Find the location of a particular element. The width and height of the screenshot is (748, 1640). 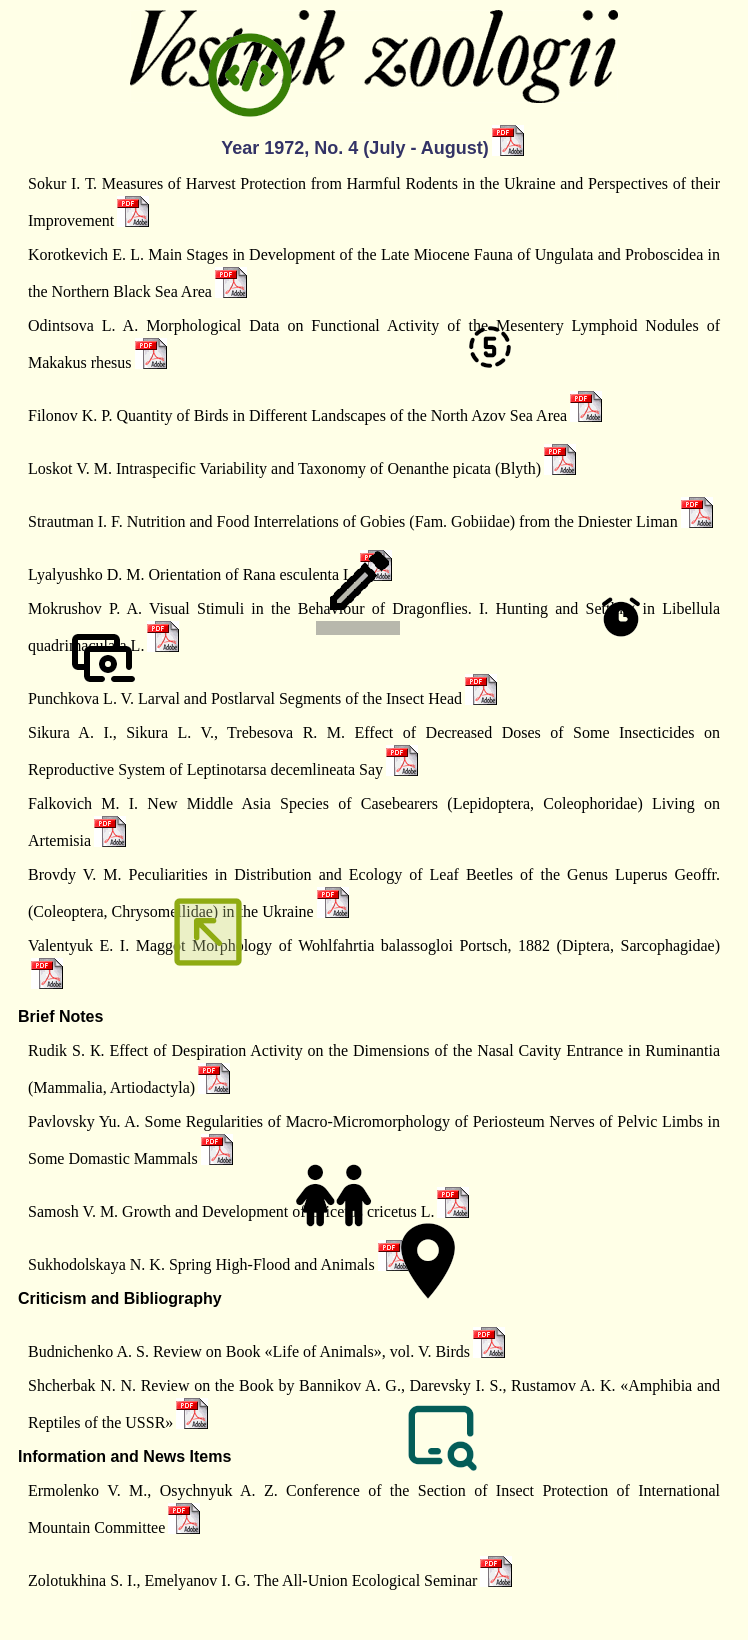

access code or developer settings is located at coordinates (250, 75).